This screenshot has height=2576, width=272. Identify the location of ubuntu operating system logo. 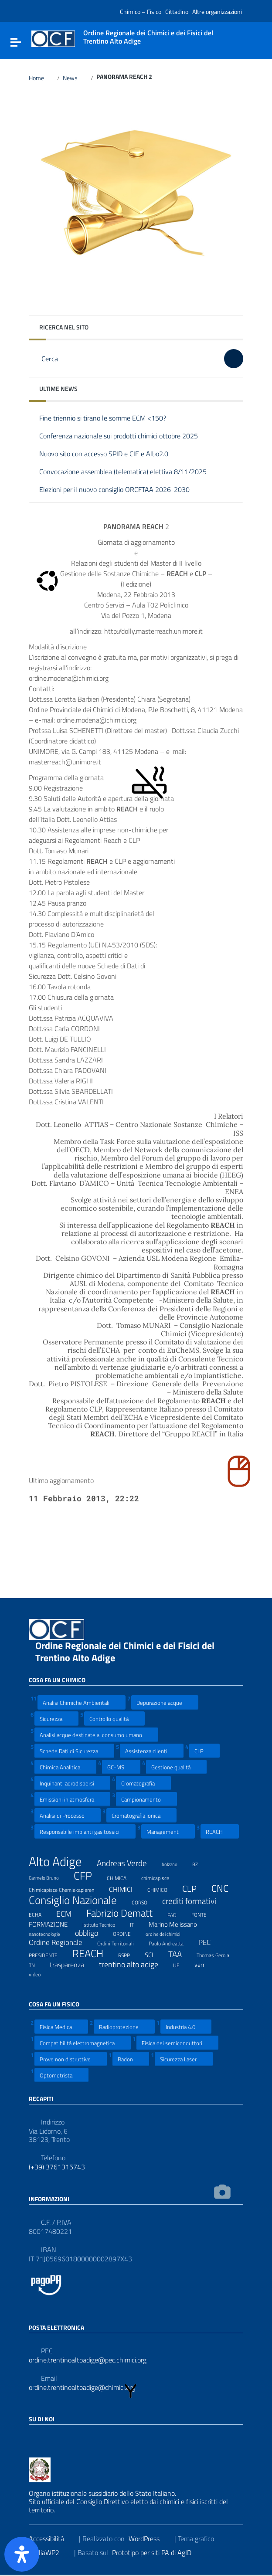
(48, 581).